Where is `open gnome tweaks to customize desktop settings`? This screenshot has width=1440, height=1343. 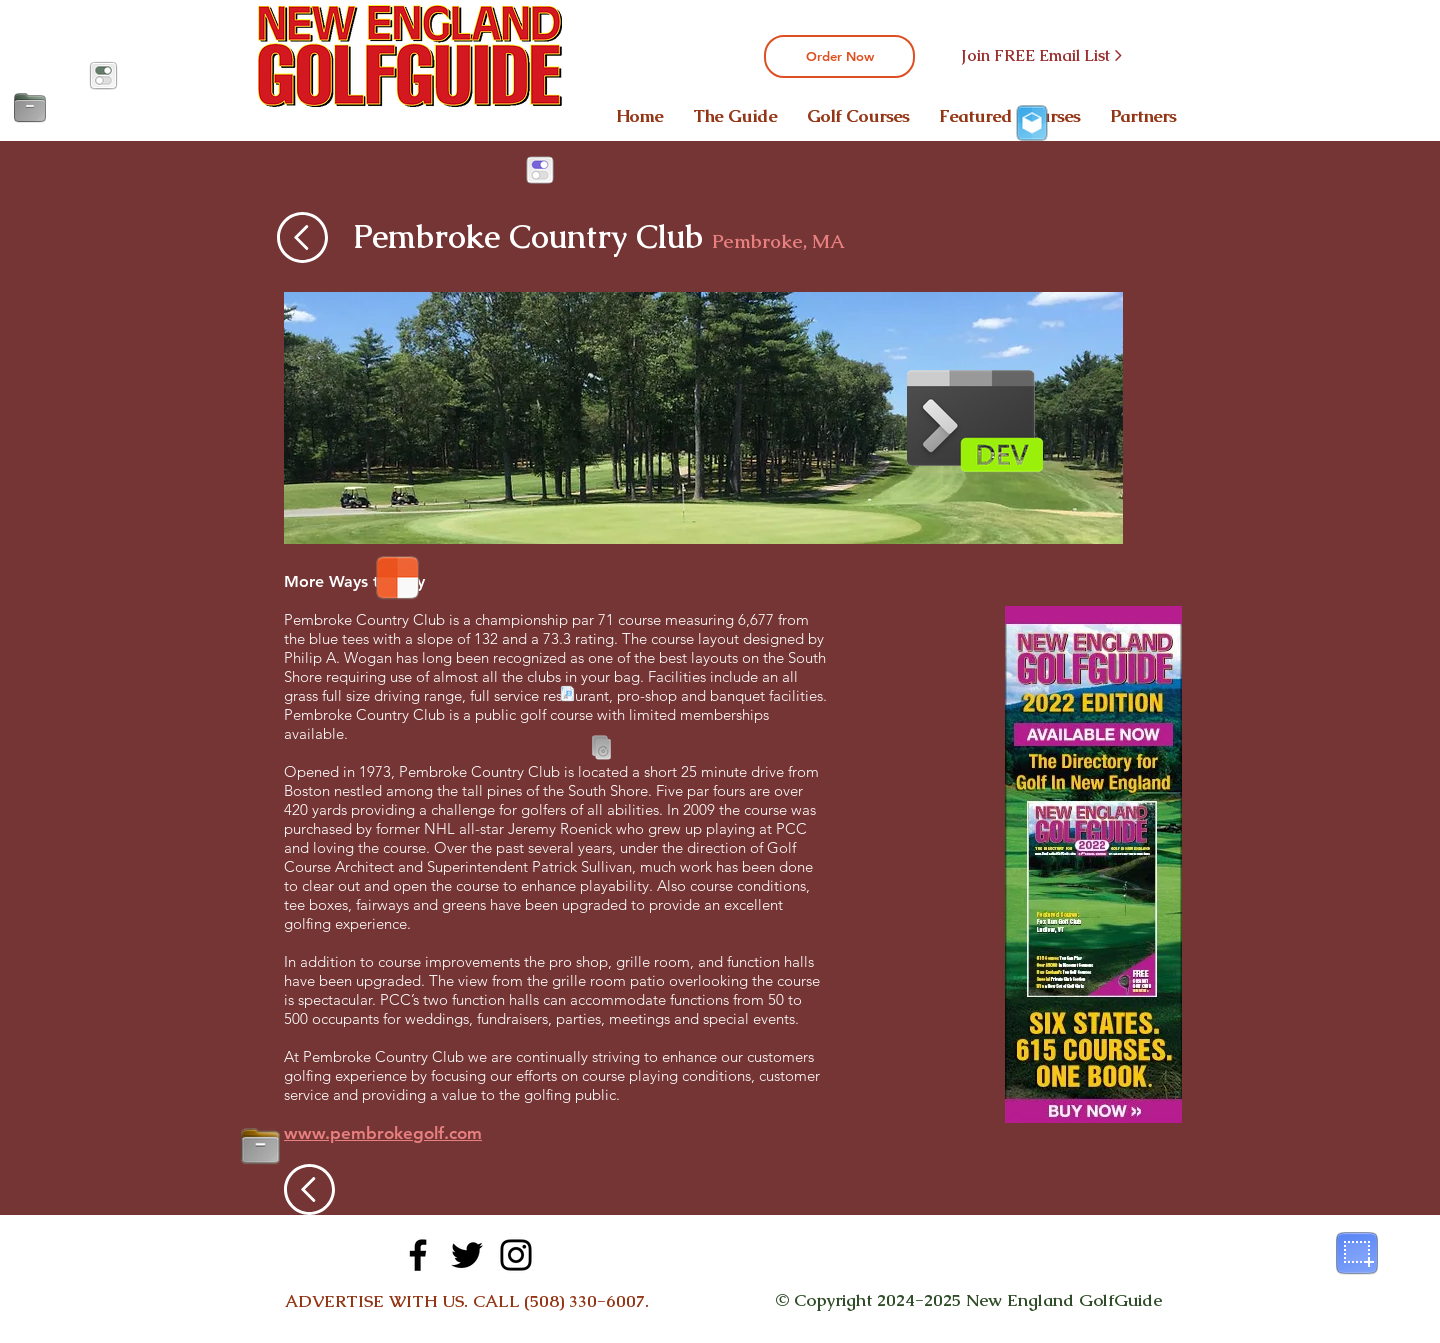
open gnome tweaks to customize desktop settings is located at coordinates (103, 75).